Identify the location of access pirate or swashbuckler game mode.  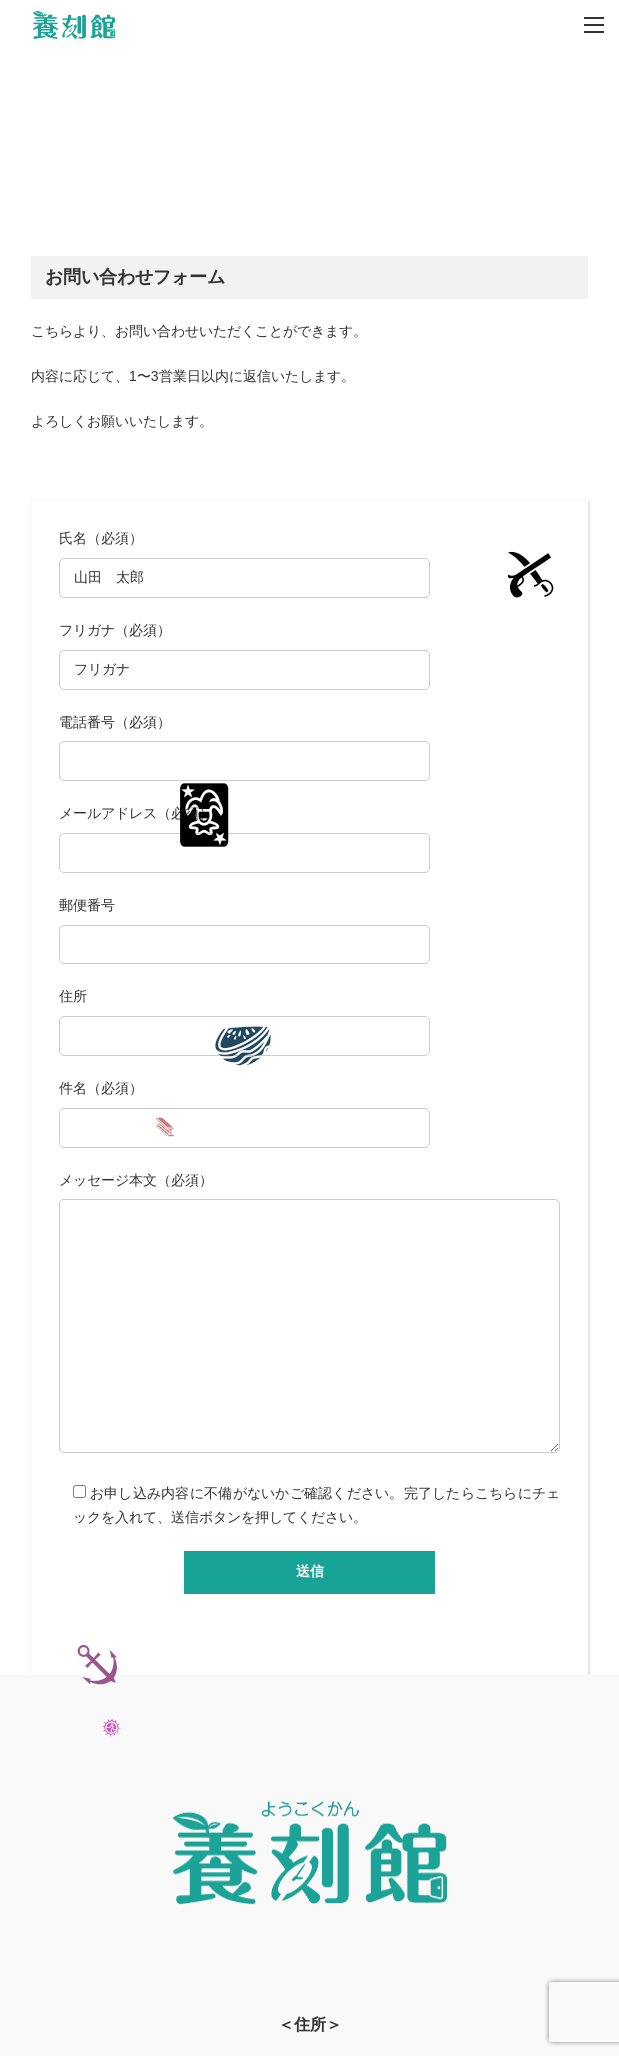
(530, 574).